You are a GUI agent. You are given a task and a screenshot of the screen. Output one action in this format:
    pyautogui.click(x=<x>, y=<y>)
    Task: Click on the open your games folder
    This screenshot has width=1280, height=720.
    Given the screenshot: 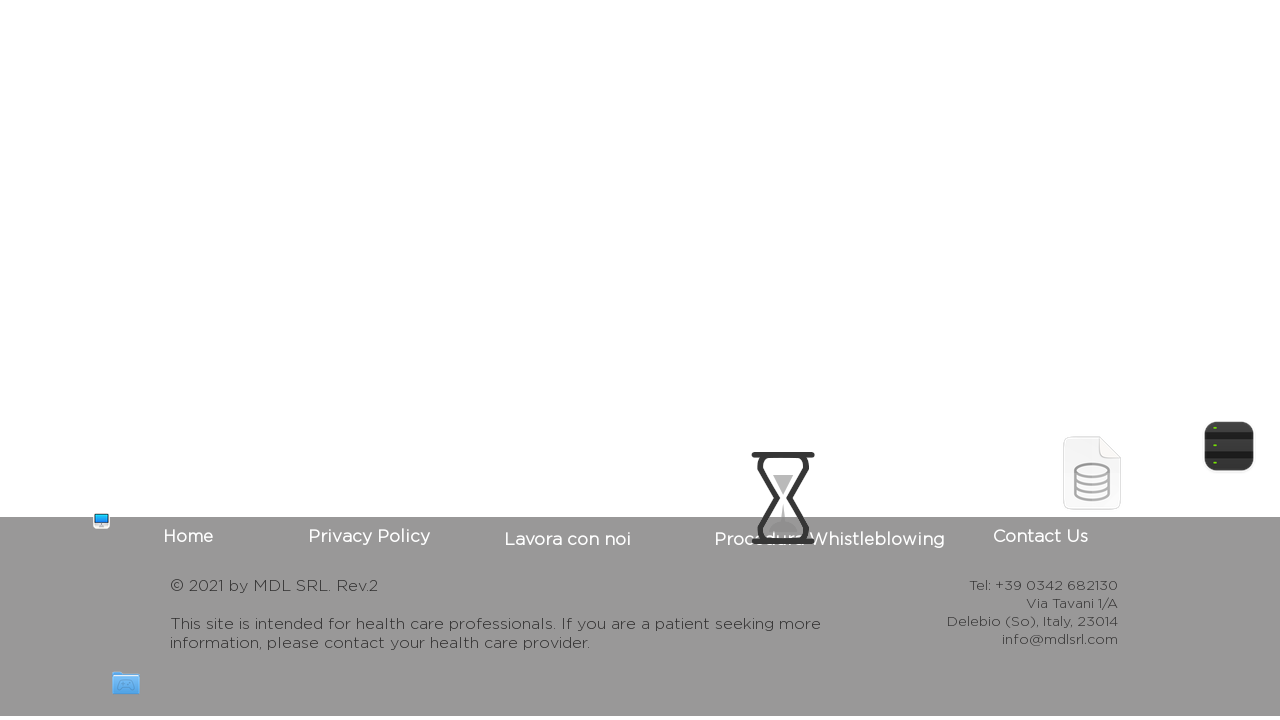 What is the action you would take?
    pyautogui.click(x=126, y=683)
    